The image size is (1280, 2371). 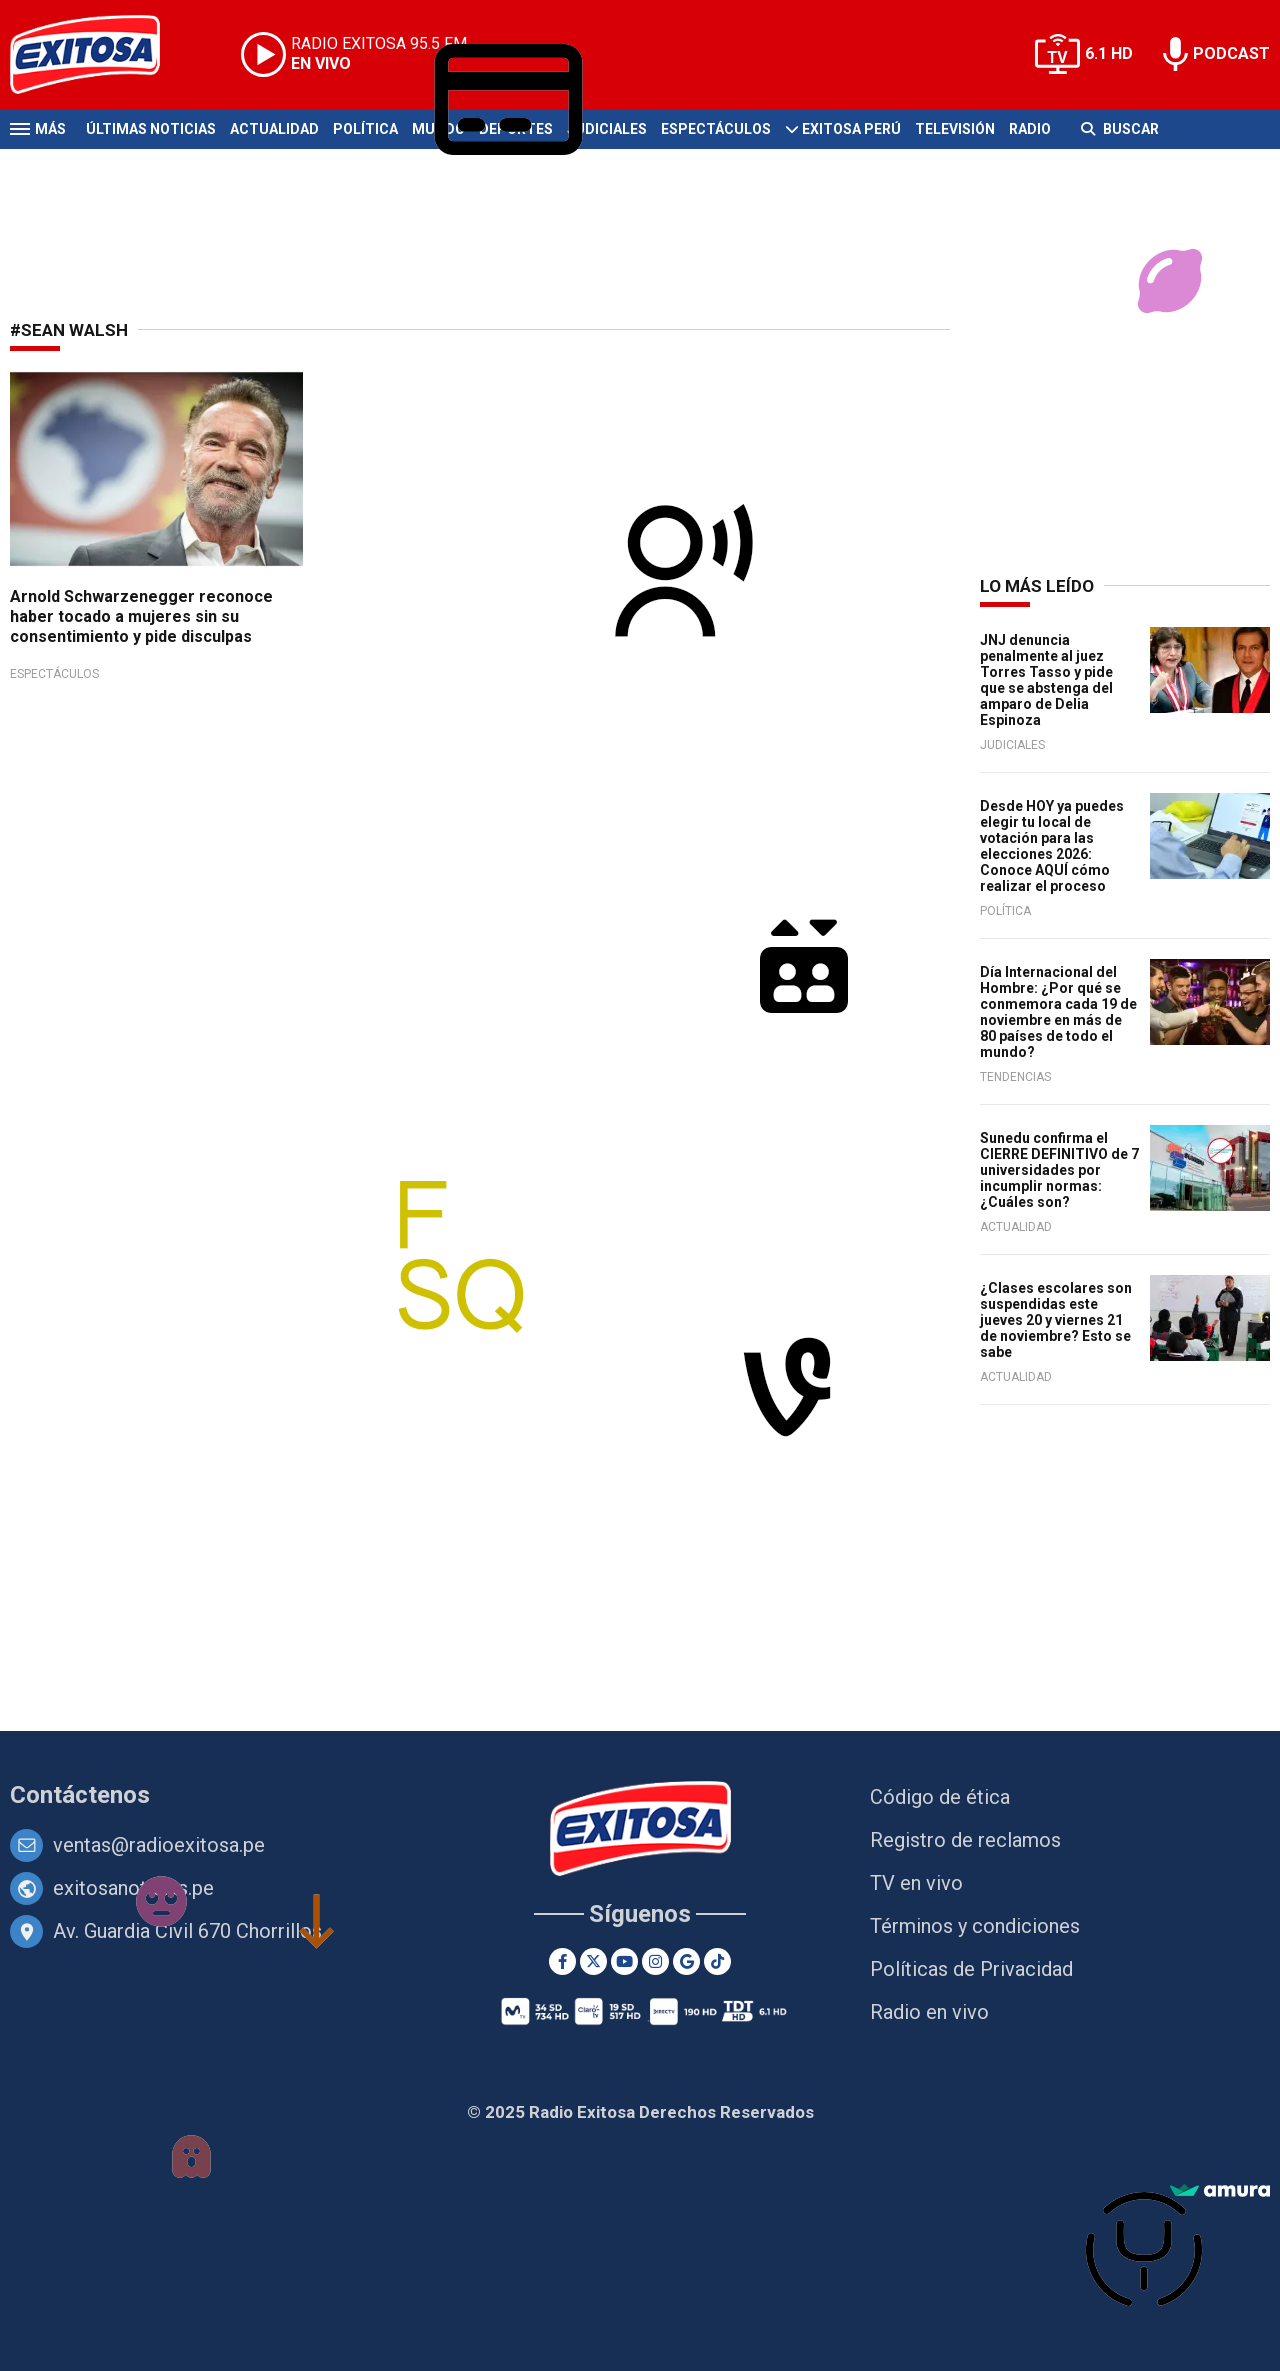 I want to click on ghost mode or incognito status indicator, so click(x=191, y=2156).